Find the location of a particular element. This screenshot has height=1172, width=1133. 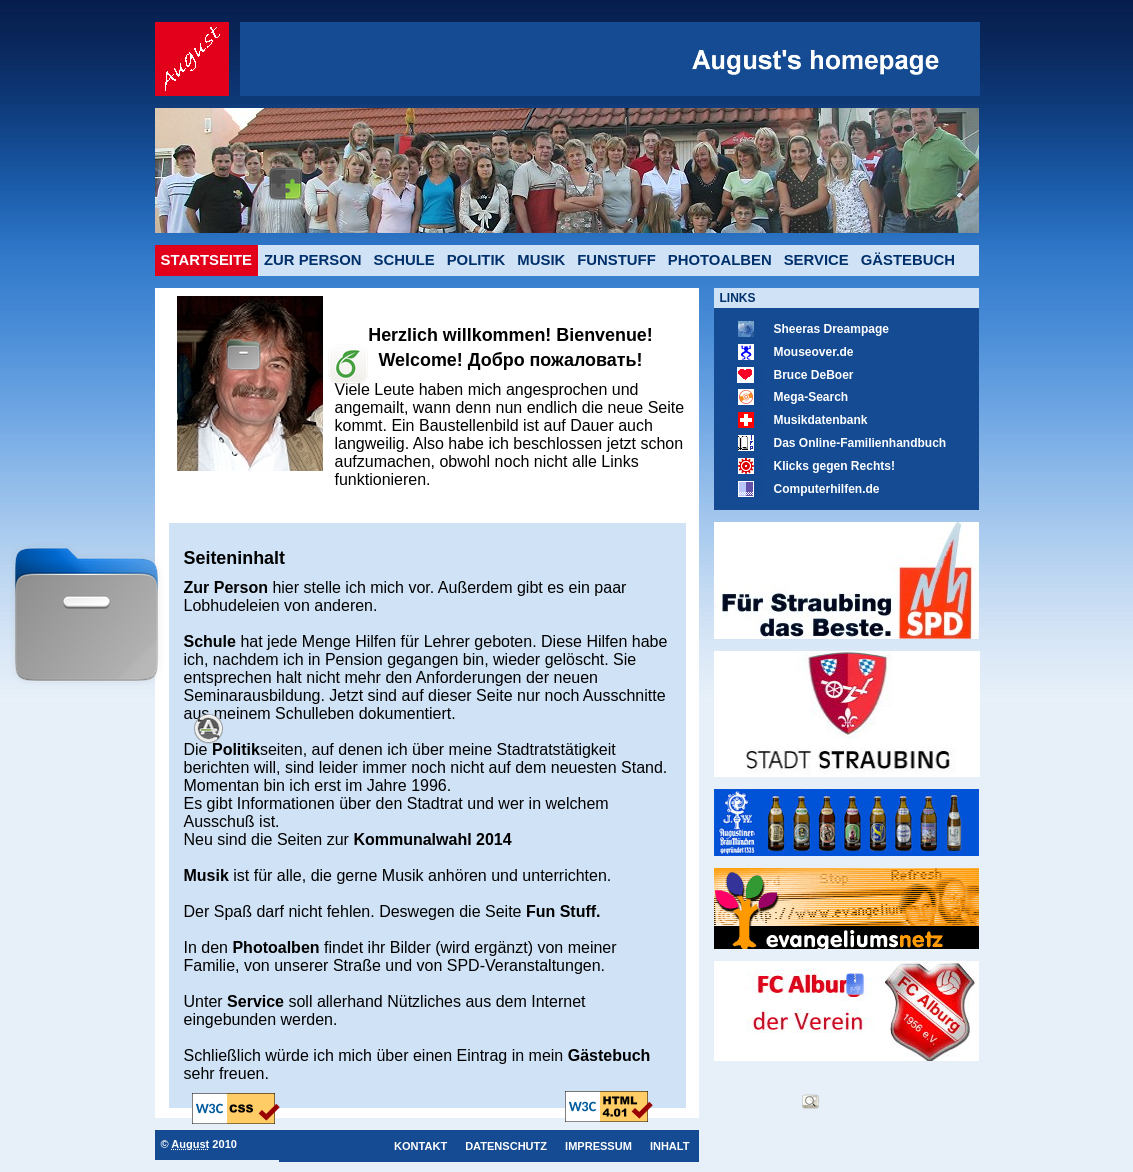

check for available system updates is located at coordinates (208, 728).